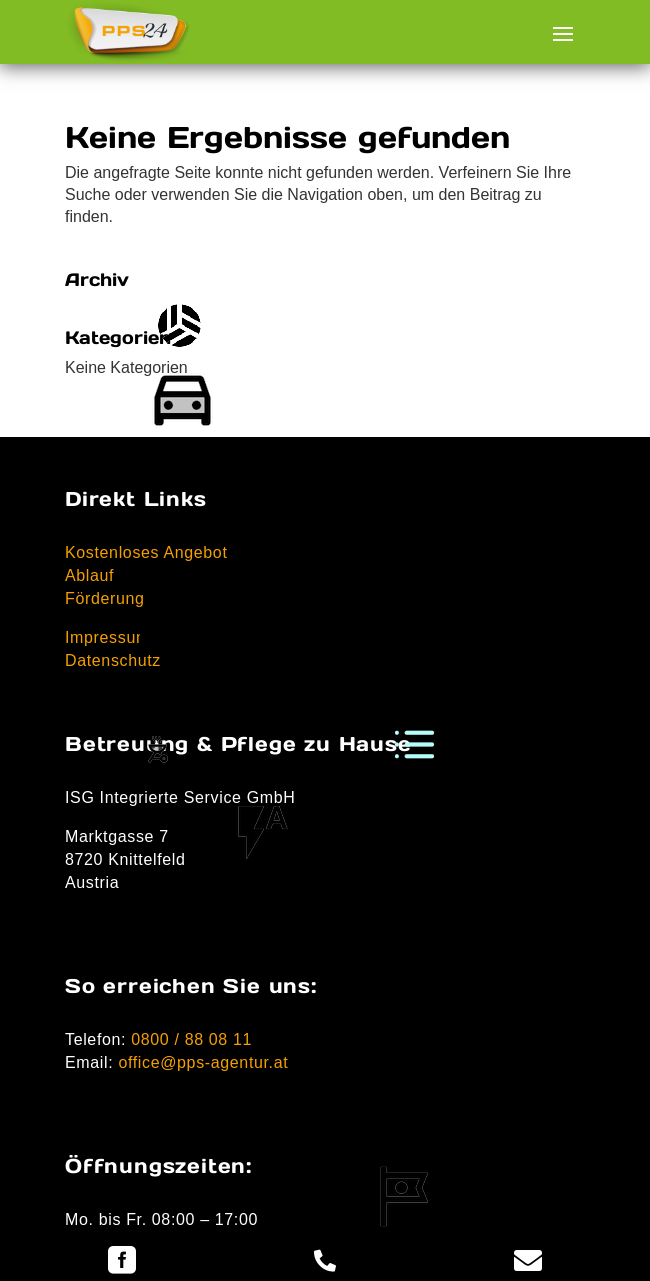 This screenshot has width=650, height=1281. What do you see at coordinates (401, 1196) in the screenshot?
I see `start a guided tour or walkthrough` at bounding box center [401, 1196].